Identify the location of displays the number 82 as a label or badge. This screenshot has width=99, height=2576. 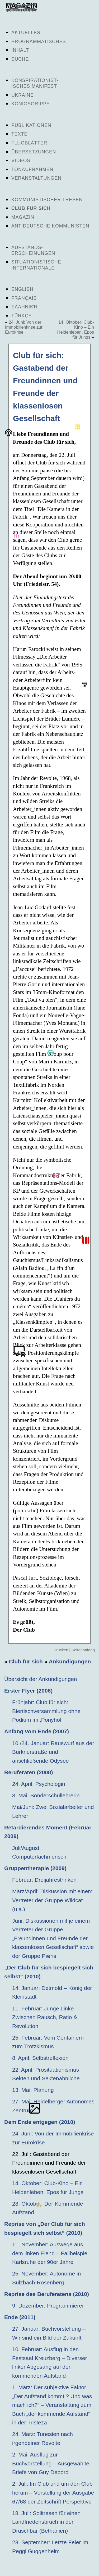
(56, 1175).